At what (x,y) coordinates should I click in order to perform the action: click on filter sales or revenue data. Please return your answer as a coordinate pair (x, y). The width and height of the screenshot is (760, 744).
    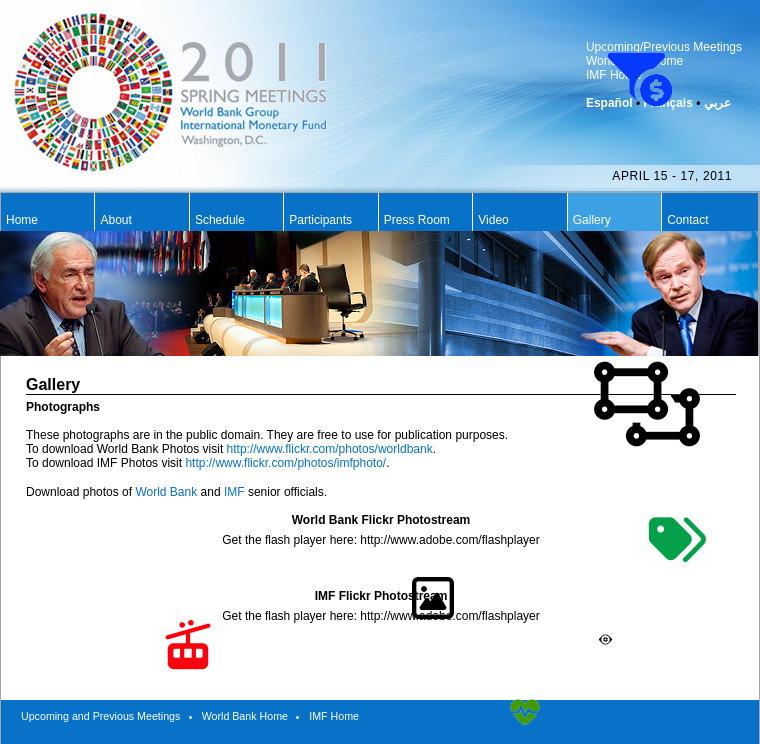
    Looking at the image, I should click on (640, 74).